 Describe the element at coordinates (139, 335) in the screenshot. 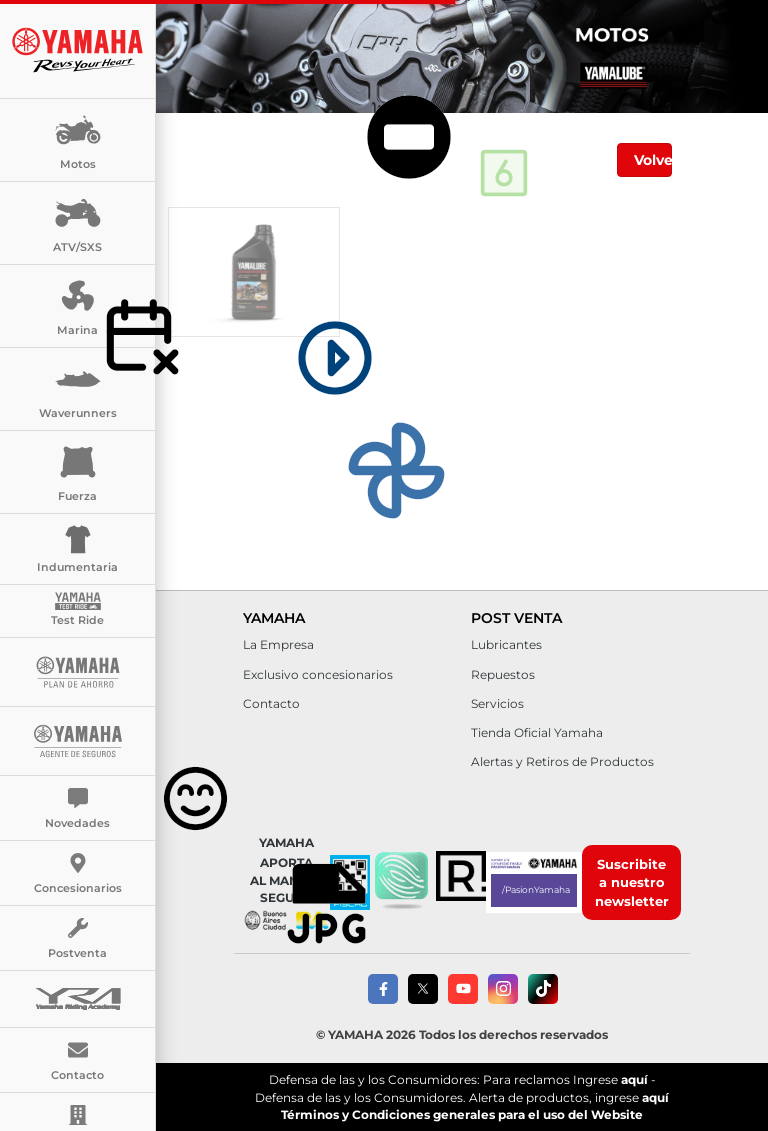

I see `remove an event from your calendar` at that location.